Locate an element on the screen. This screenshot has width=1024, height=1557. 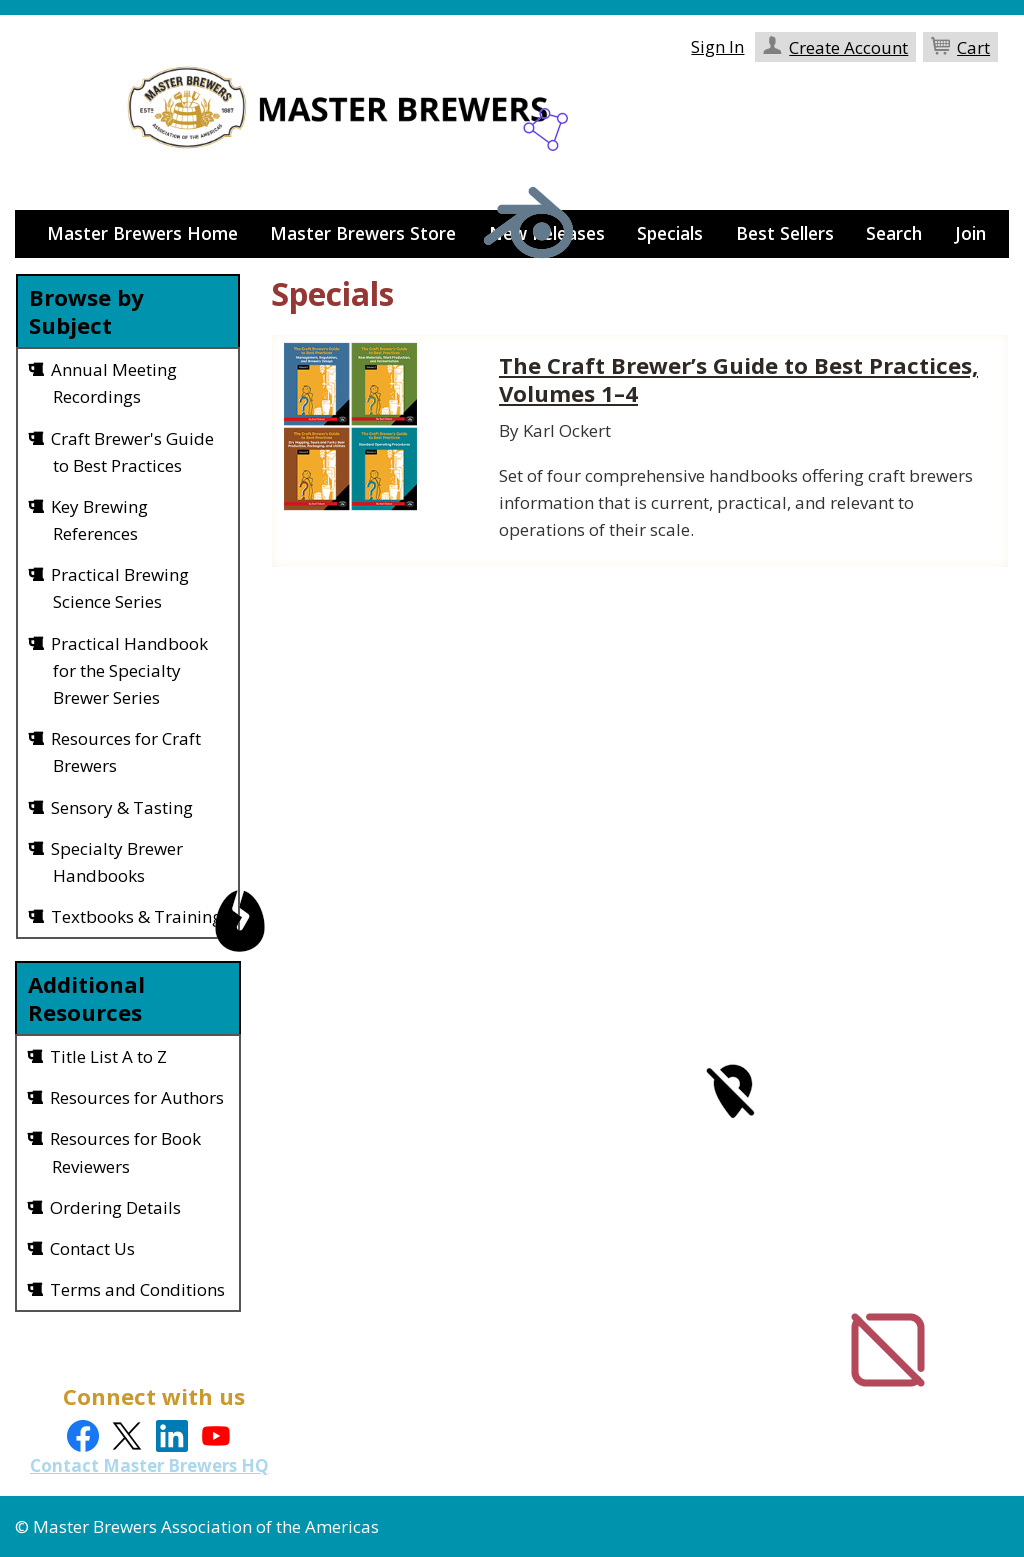
open blender 3d modeling software is located at coordinates (528, 222).